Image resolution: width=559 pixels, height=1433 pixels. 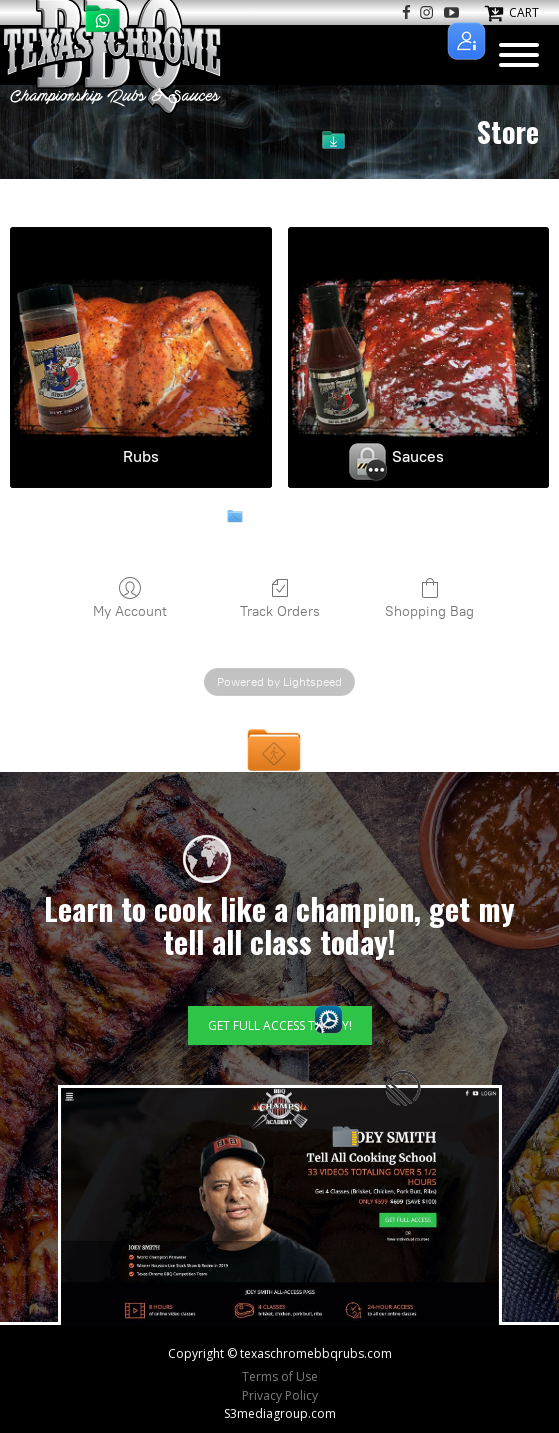 I want to click on indicates web-based or online content, so click(x=207, y=859).